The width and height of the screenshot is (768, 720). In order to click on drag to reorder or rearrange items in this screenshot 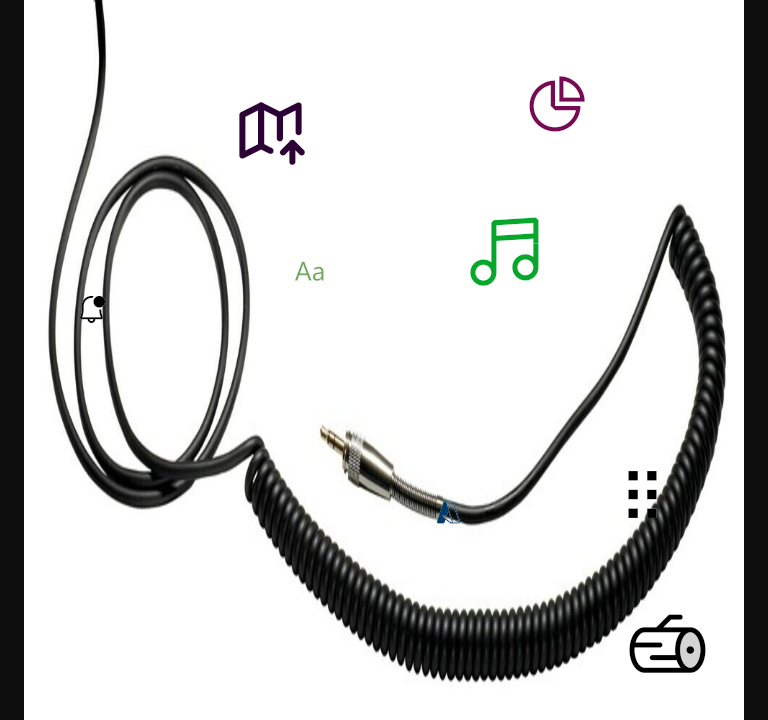, I will do `click(642, 494)`.